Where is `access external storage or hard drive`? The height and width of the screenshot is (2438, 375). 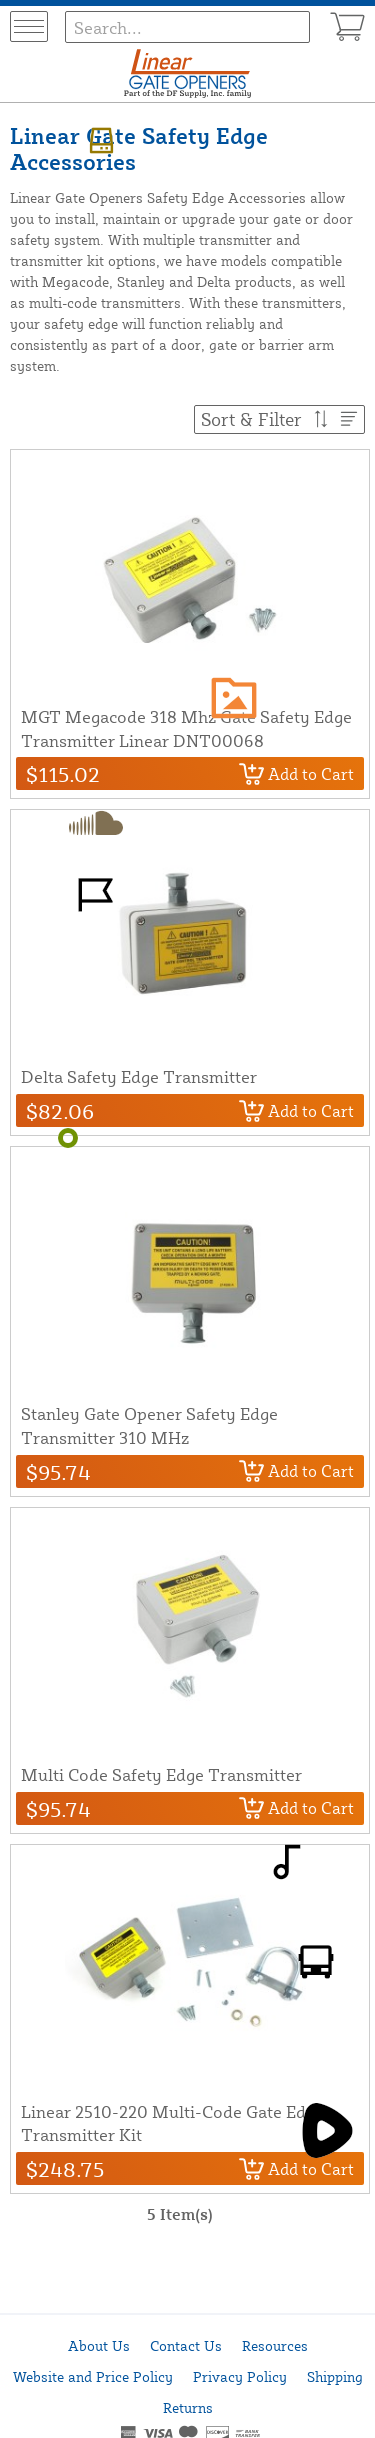 access external storage or hard drive is located at coordinates (101, 140).